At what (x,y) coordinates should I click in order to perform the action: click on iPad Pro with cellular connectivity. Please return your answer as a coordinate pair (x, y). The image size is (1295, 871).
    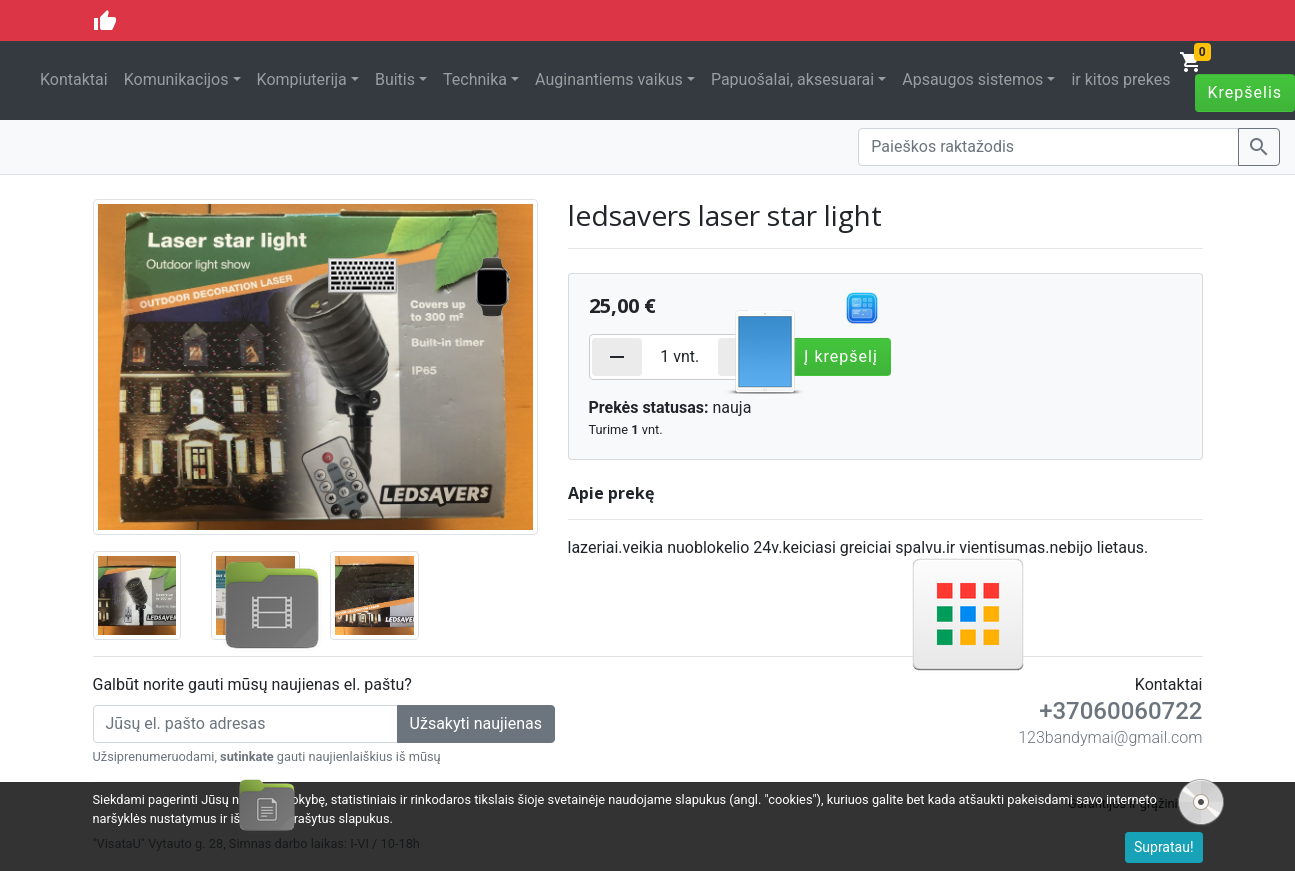
    Looking at the image, I should click on (765, 352).